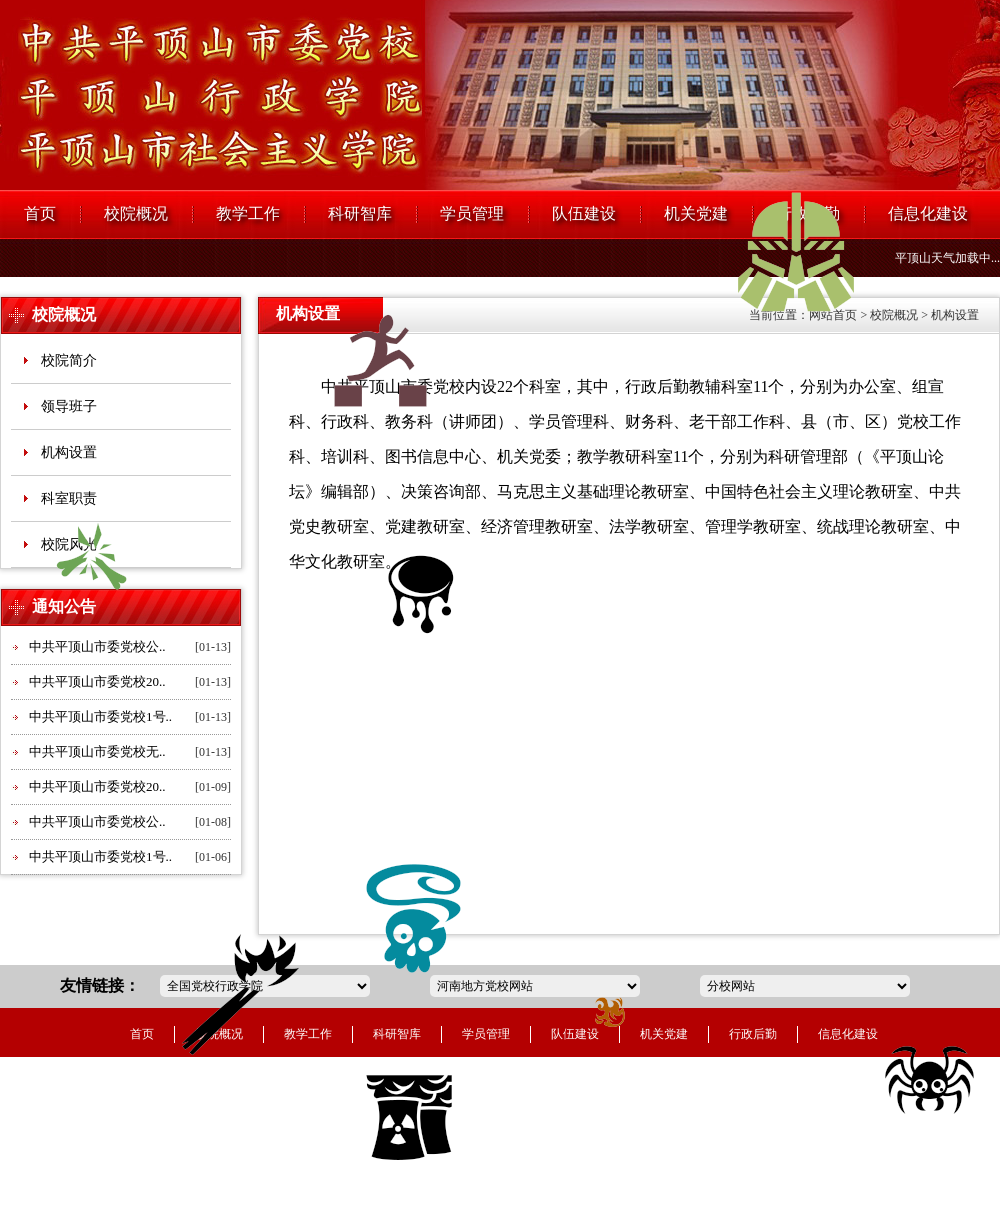 The image size is (1000, 1217). I want to click on fire elemental or nature-fire hybrid ability, so click(610, 1012).